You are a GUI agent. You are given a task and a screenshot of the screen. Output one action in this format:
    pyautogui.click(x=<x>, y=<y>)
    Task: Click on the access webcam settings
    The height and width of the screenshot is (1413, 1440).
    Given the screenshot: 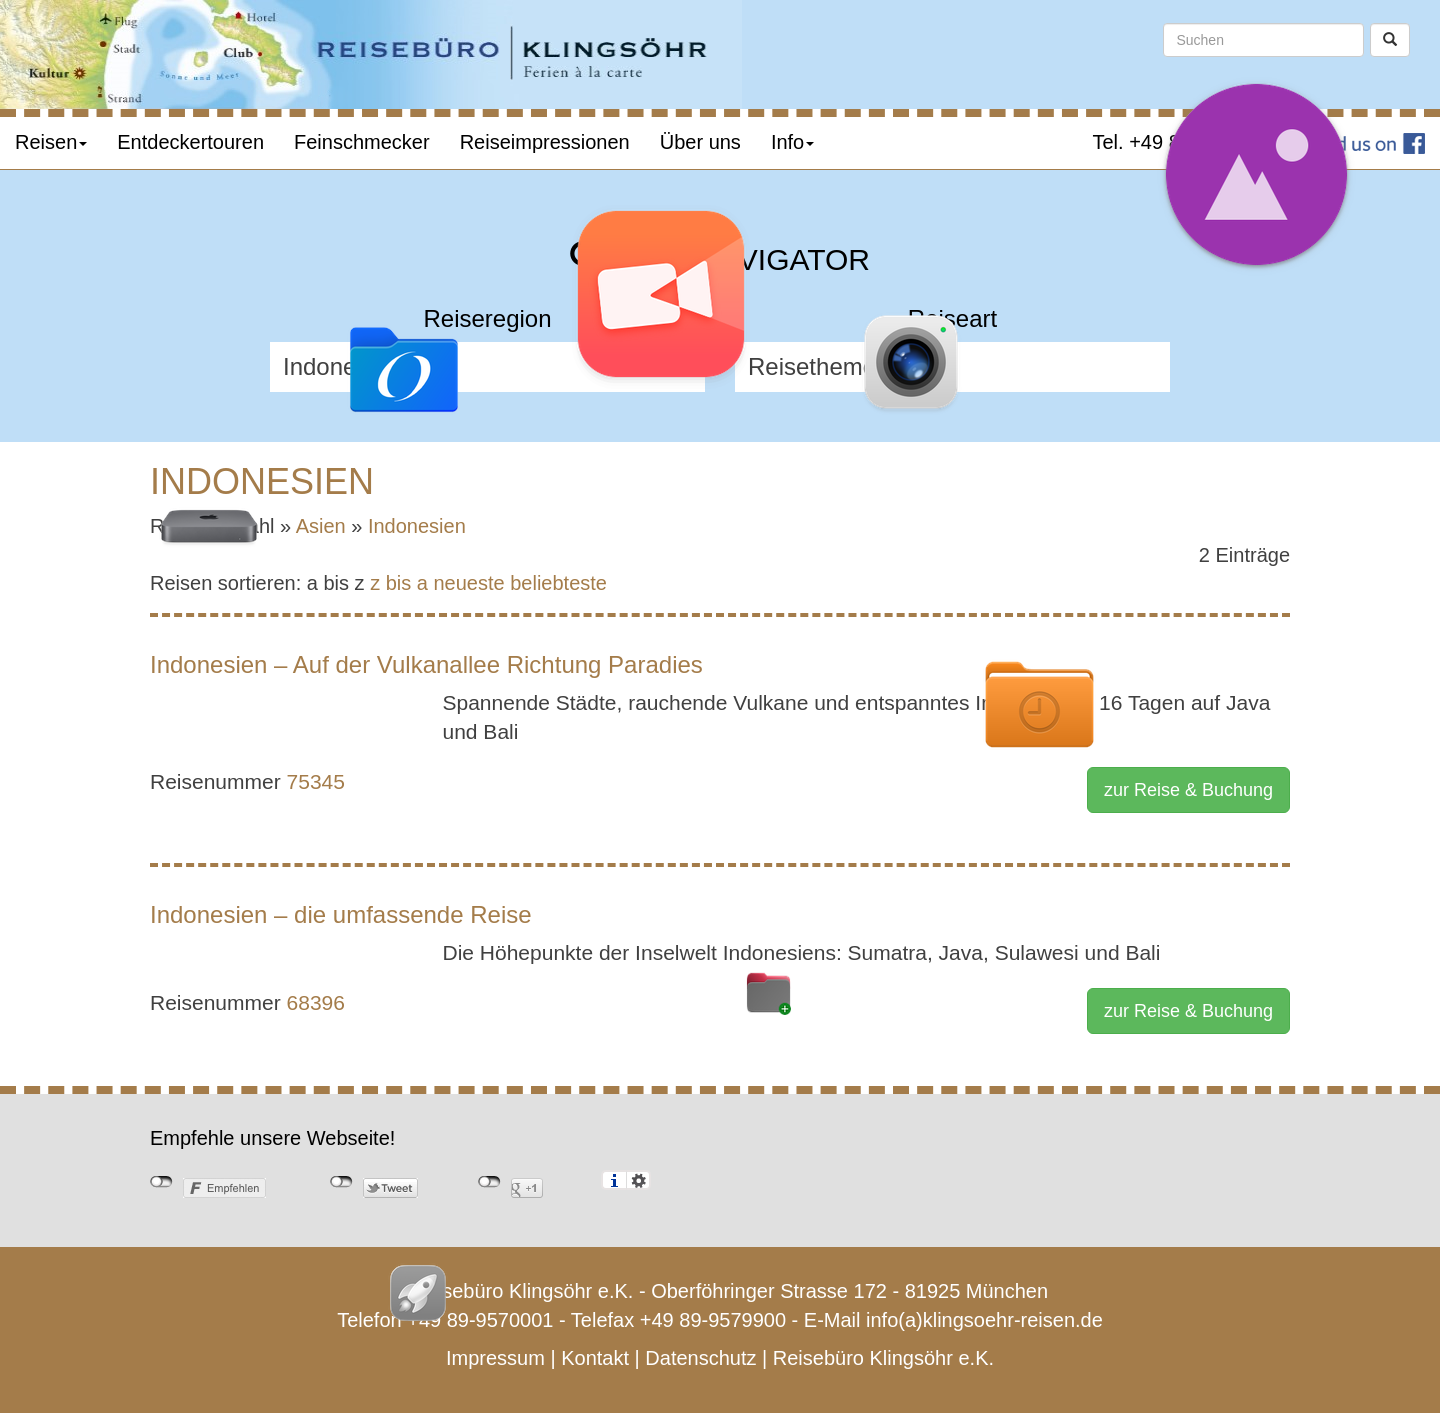 What is the action you would take?
    pyautogui.click(x=911, y=362)
    